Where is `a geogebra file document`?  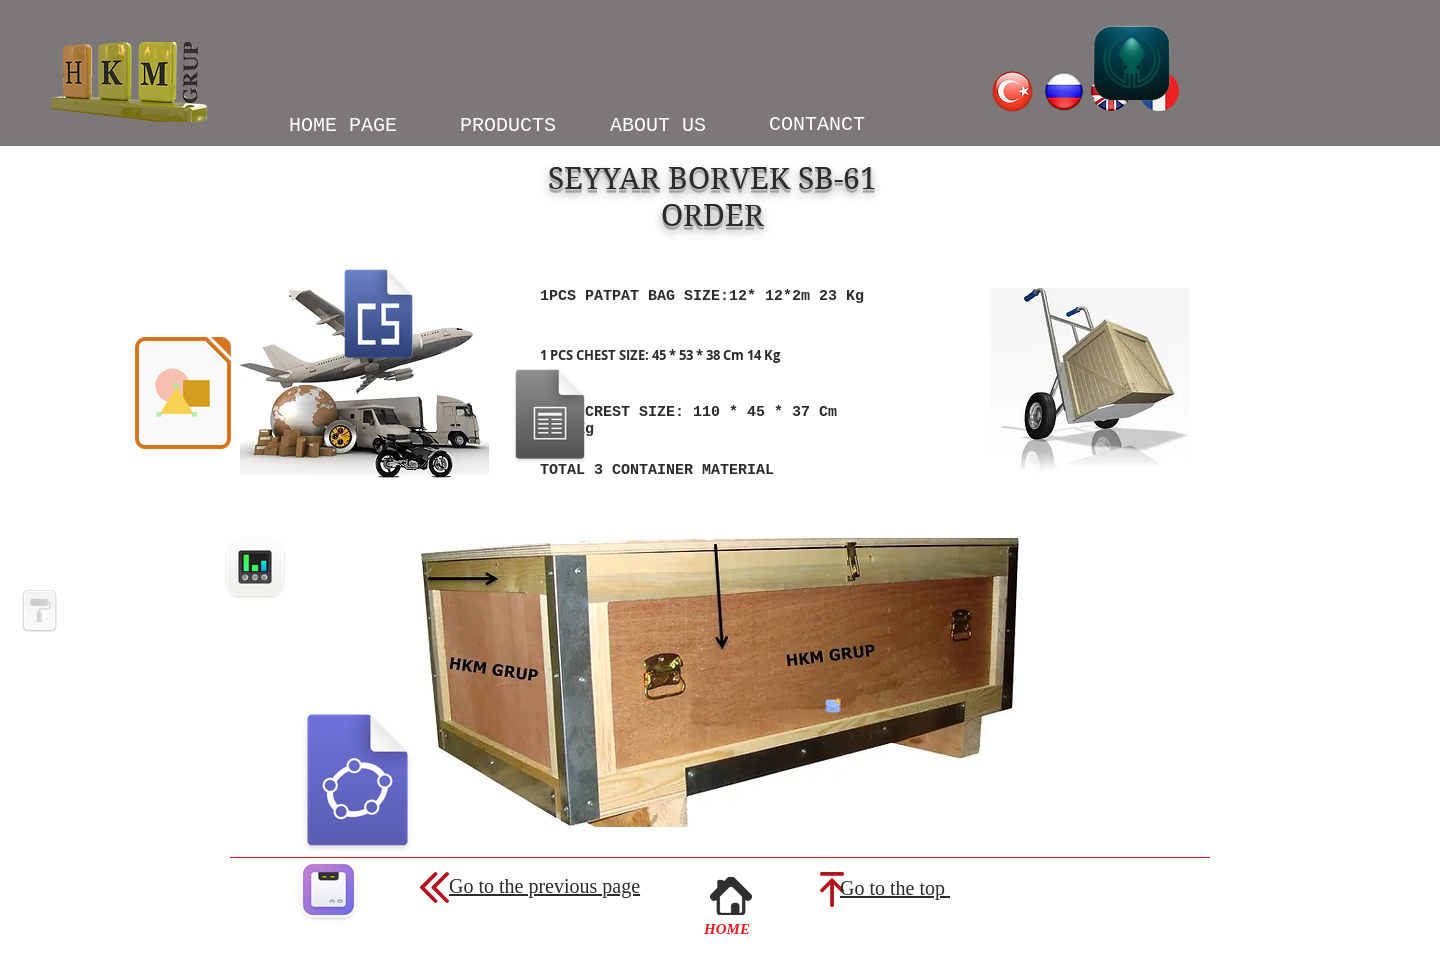
a geogebra file document is located at coordinates (357, 782).